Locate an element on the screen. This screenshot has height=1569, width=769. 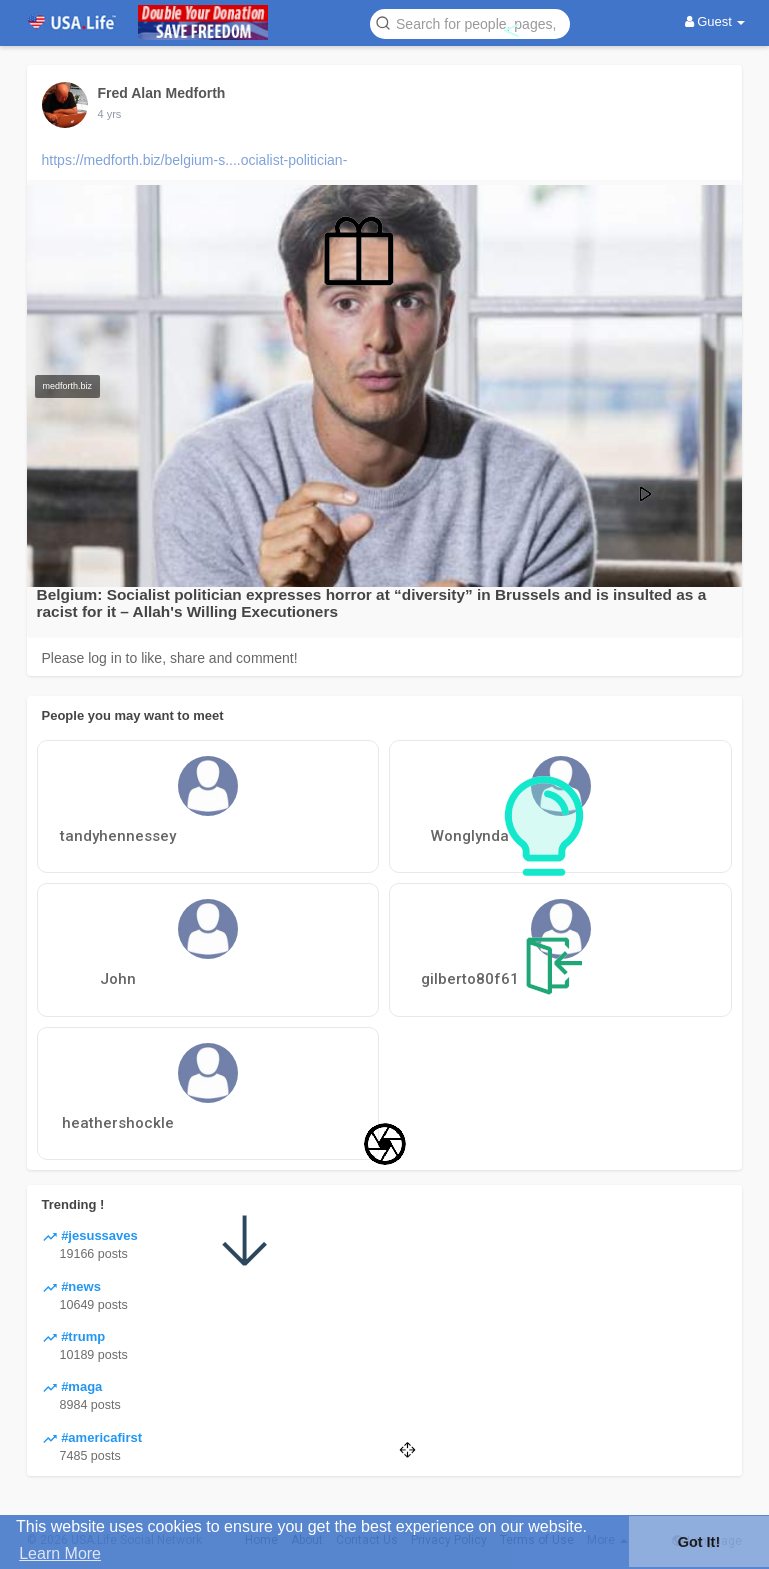
access gifts or rewards is located at coordinates (361, 253).